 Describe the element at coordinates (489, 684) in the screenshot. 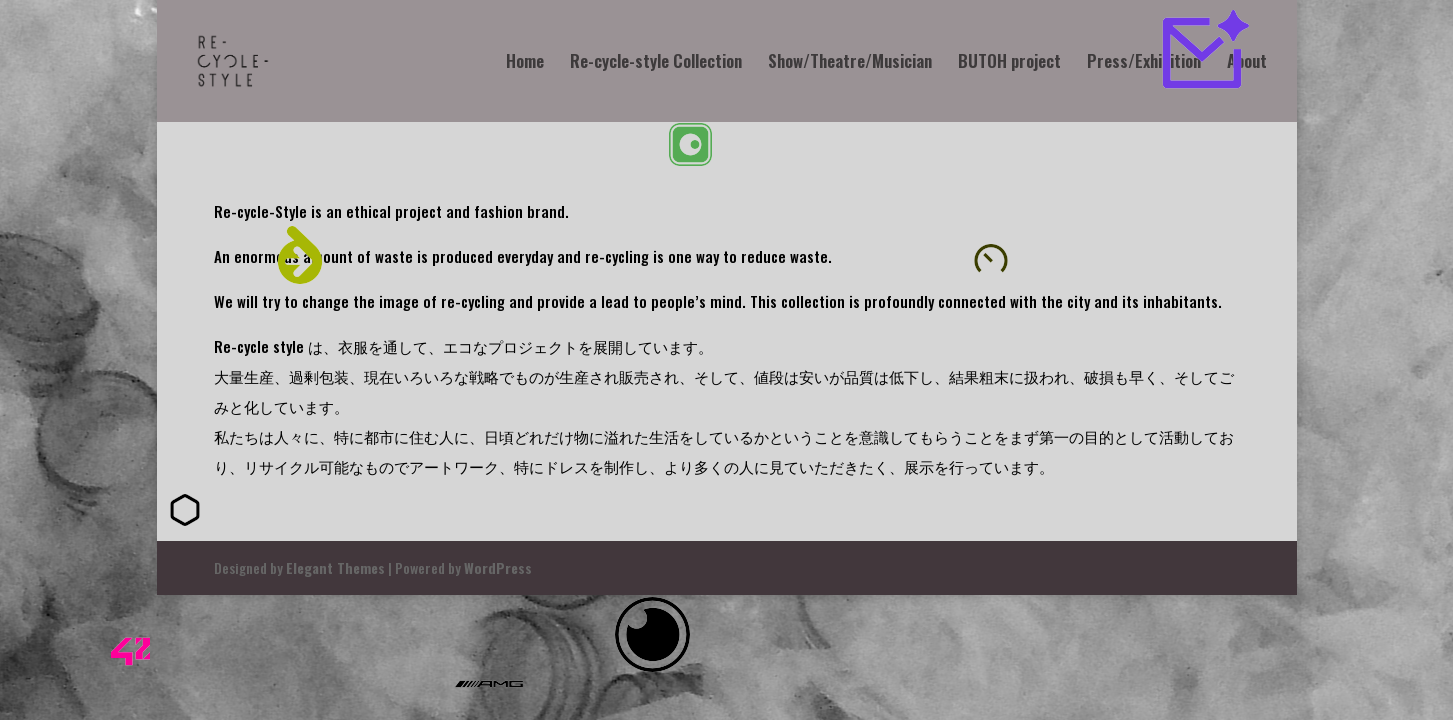

I see `mercedes-amg brand logo` at that location.